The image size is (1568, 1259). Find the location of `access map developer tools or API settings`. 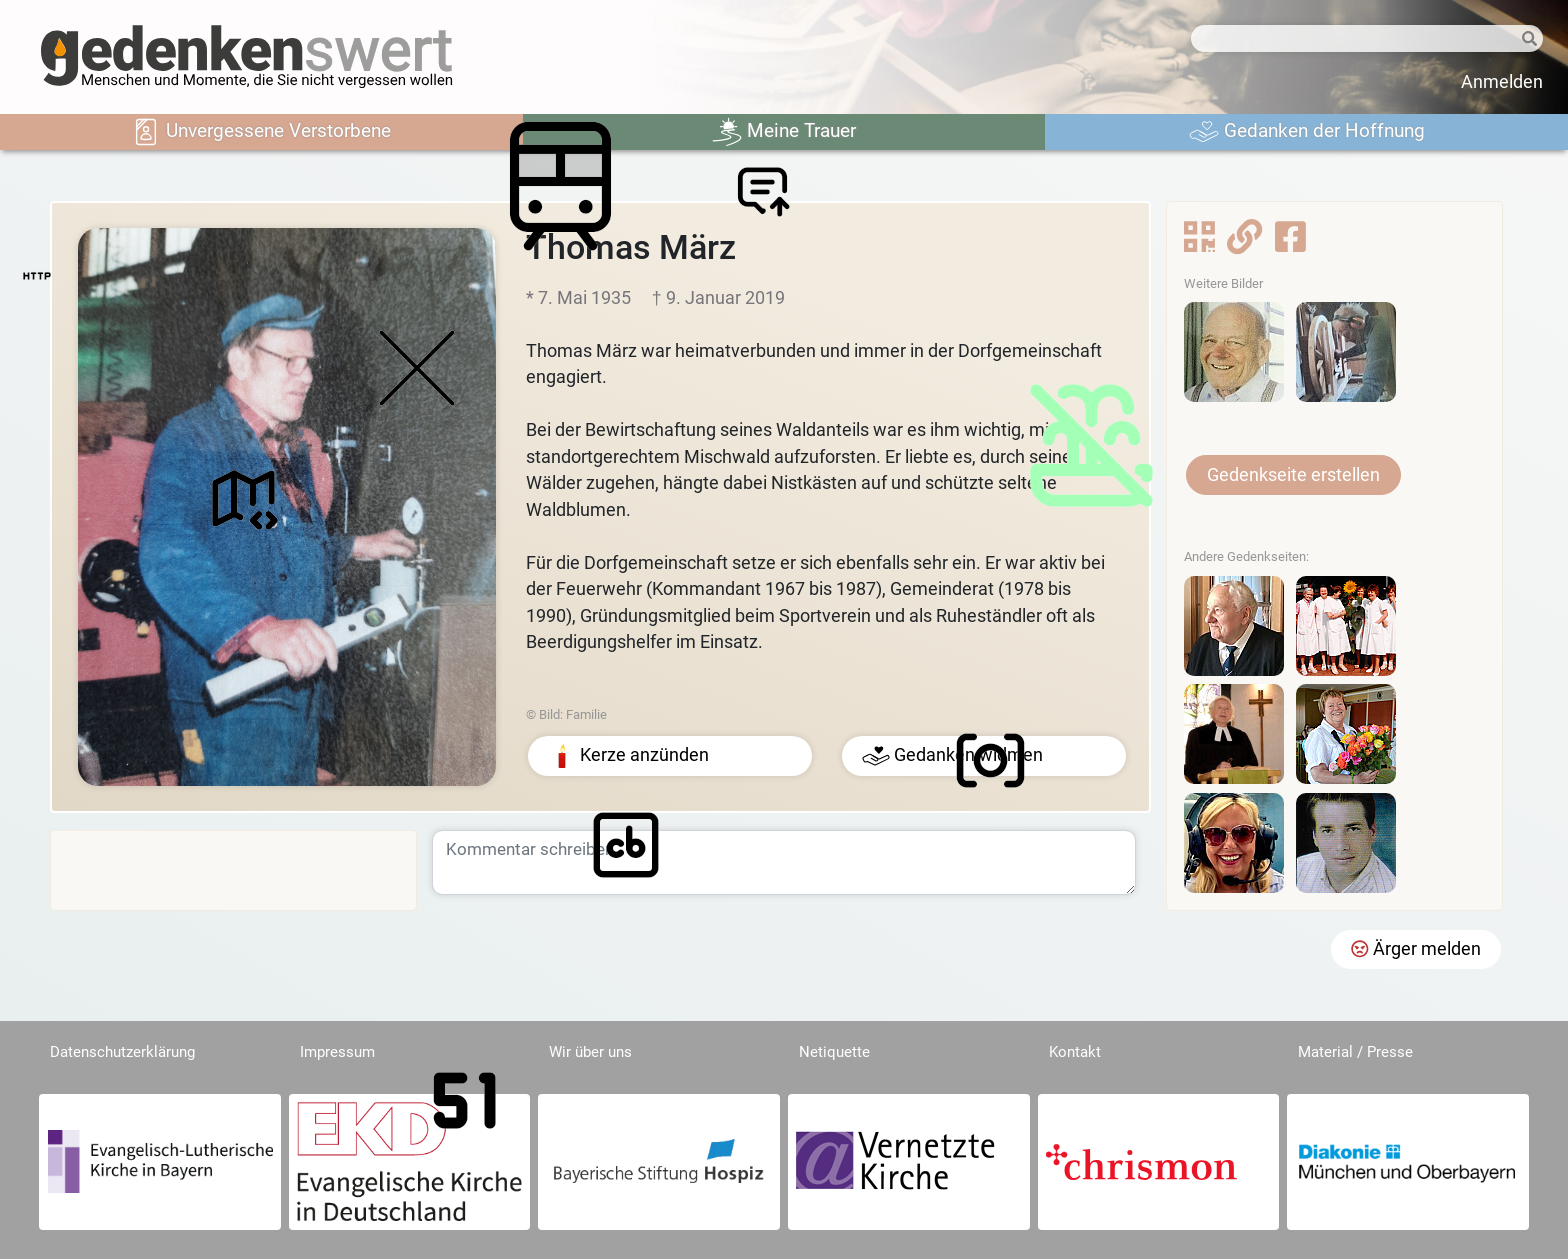

access map developer tools or API settings is located at coordinates (243, 498).